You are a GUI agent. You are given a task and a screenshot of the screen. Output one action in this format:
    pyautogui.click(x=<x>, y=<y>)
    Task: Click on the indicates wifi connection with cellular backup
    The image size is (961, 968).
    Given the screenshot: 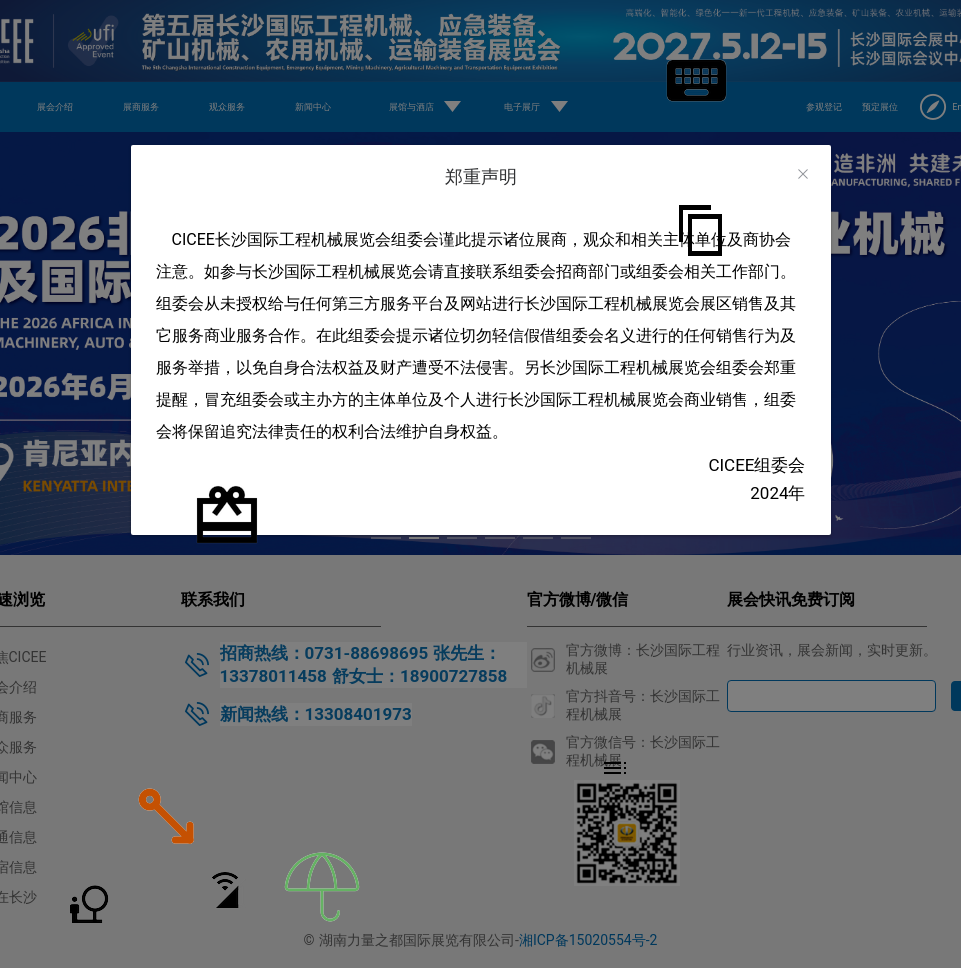 What is the action you would take?
    pyautogui.click(x=227, y=889)
    